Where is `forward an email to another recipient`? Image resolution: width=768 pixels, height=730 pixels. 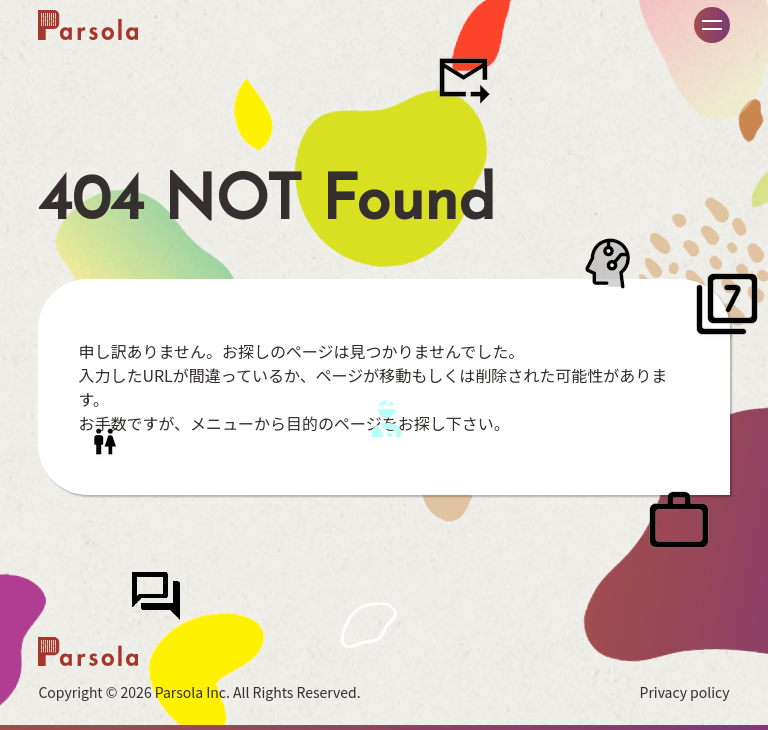
forward an email to another recipient is located at coordinates (463, 77).